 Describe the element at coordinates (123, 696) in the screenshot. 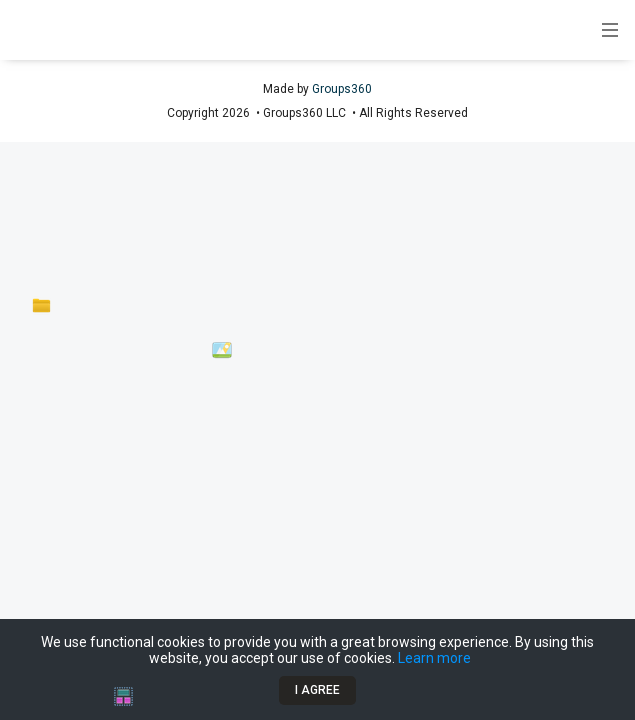

I see `select all items in the current view` at that location.